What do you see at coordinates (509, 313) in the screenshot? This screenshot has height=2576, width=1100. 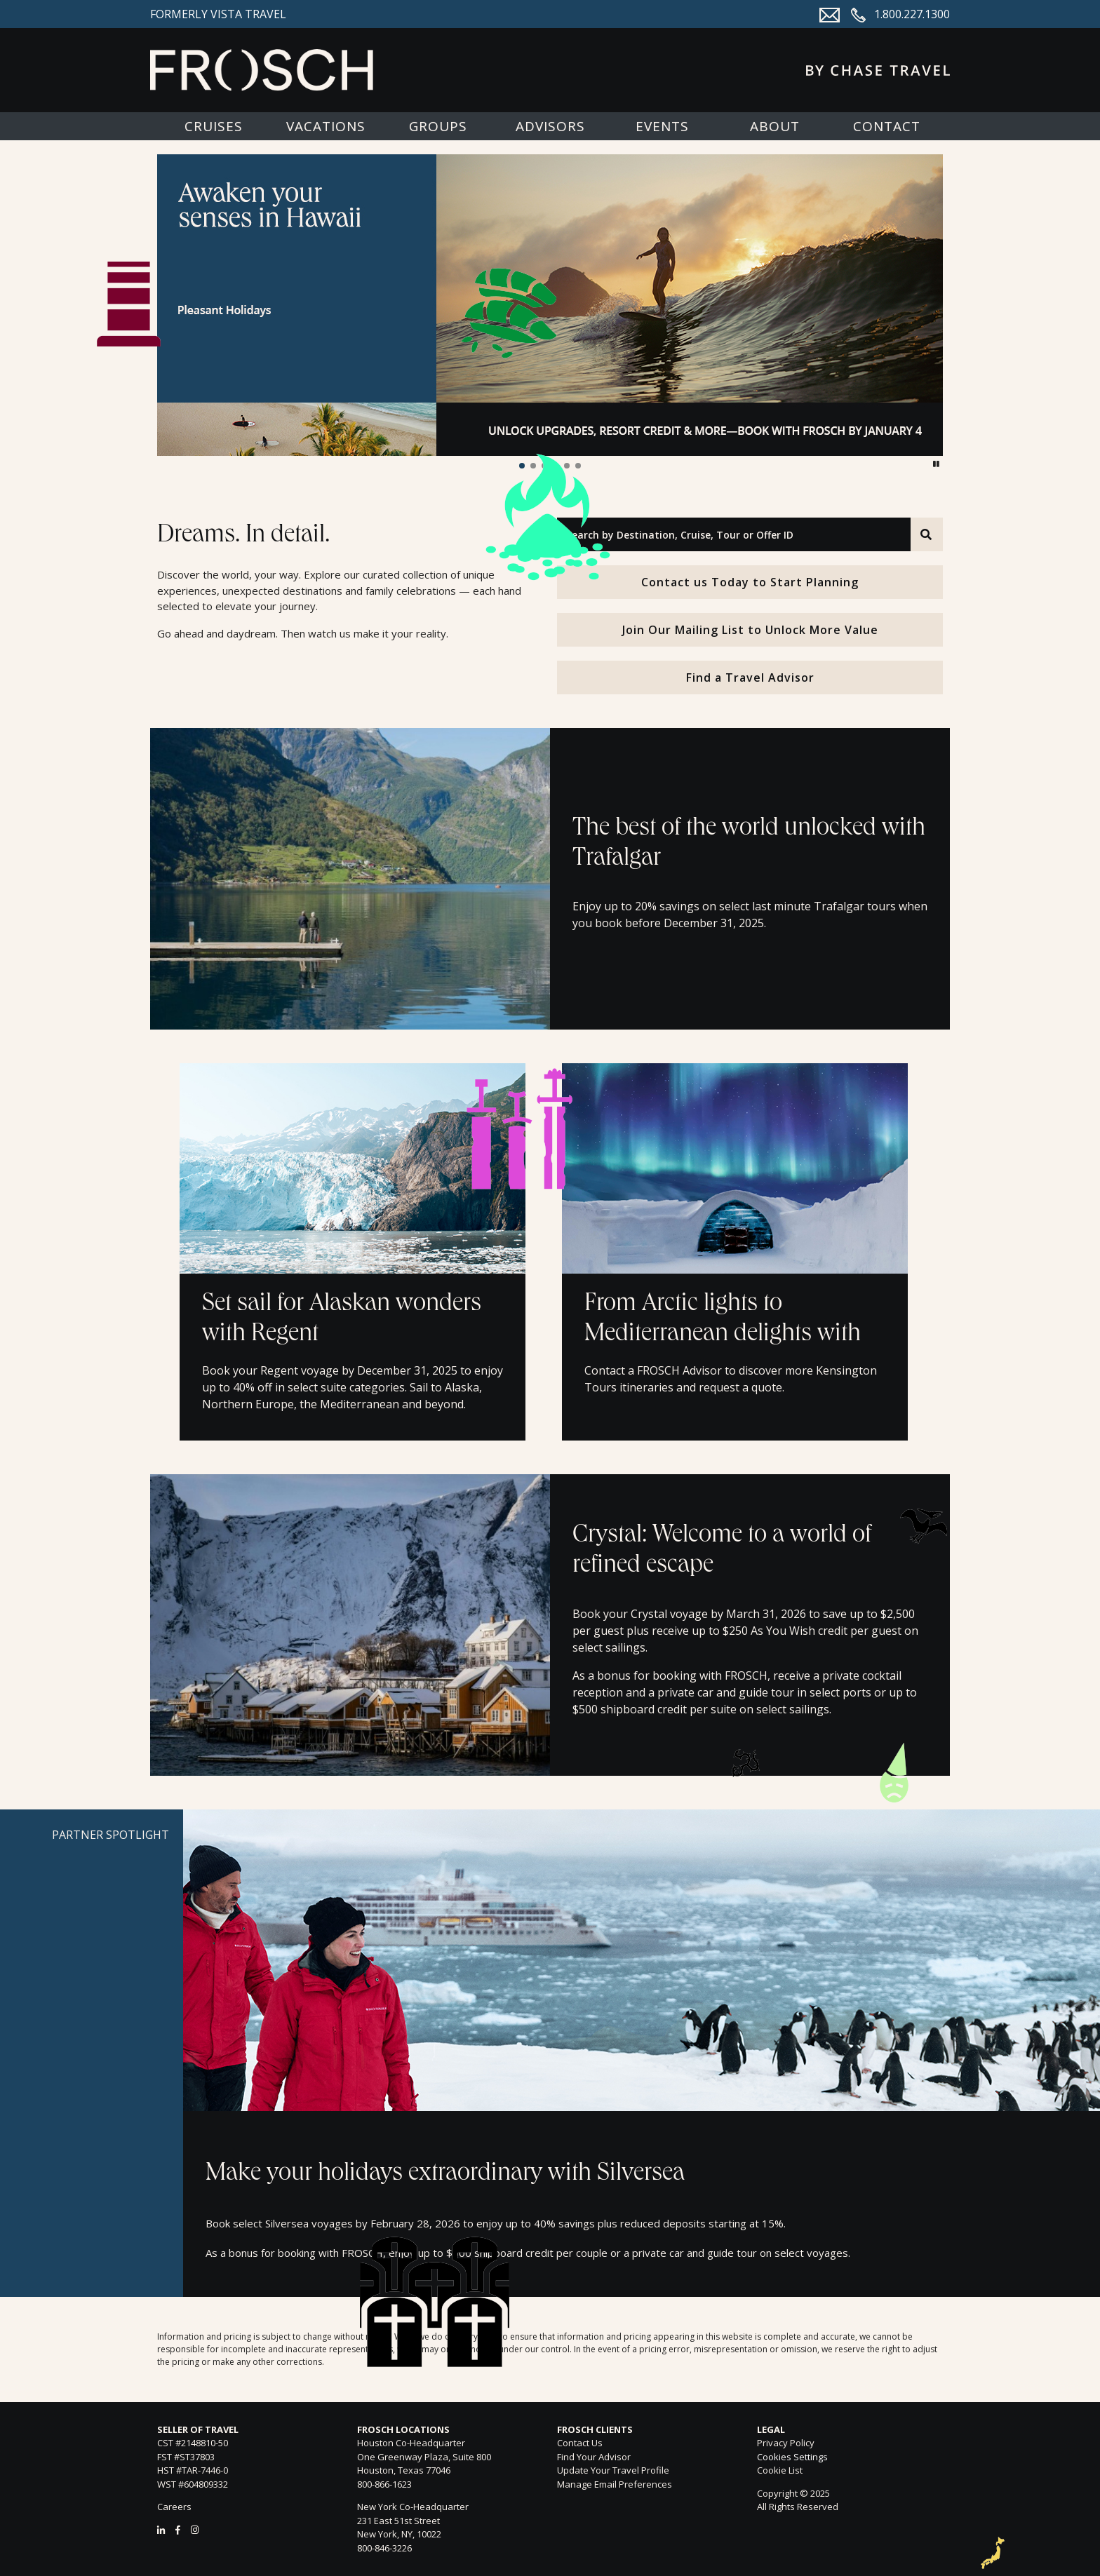 I see `browse sushi or Japanese food options` at bounding box center [509, 313].